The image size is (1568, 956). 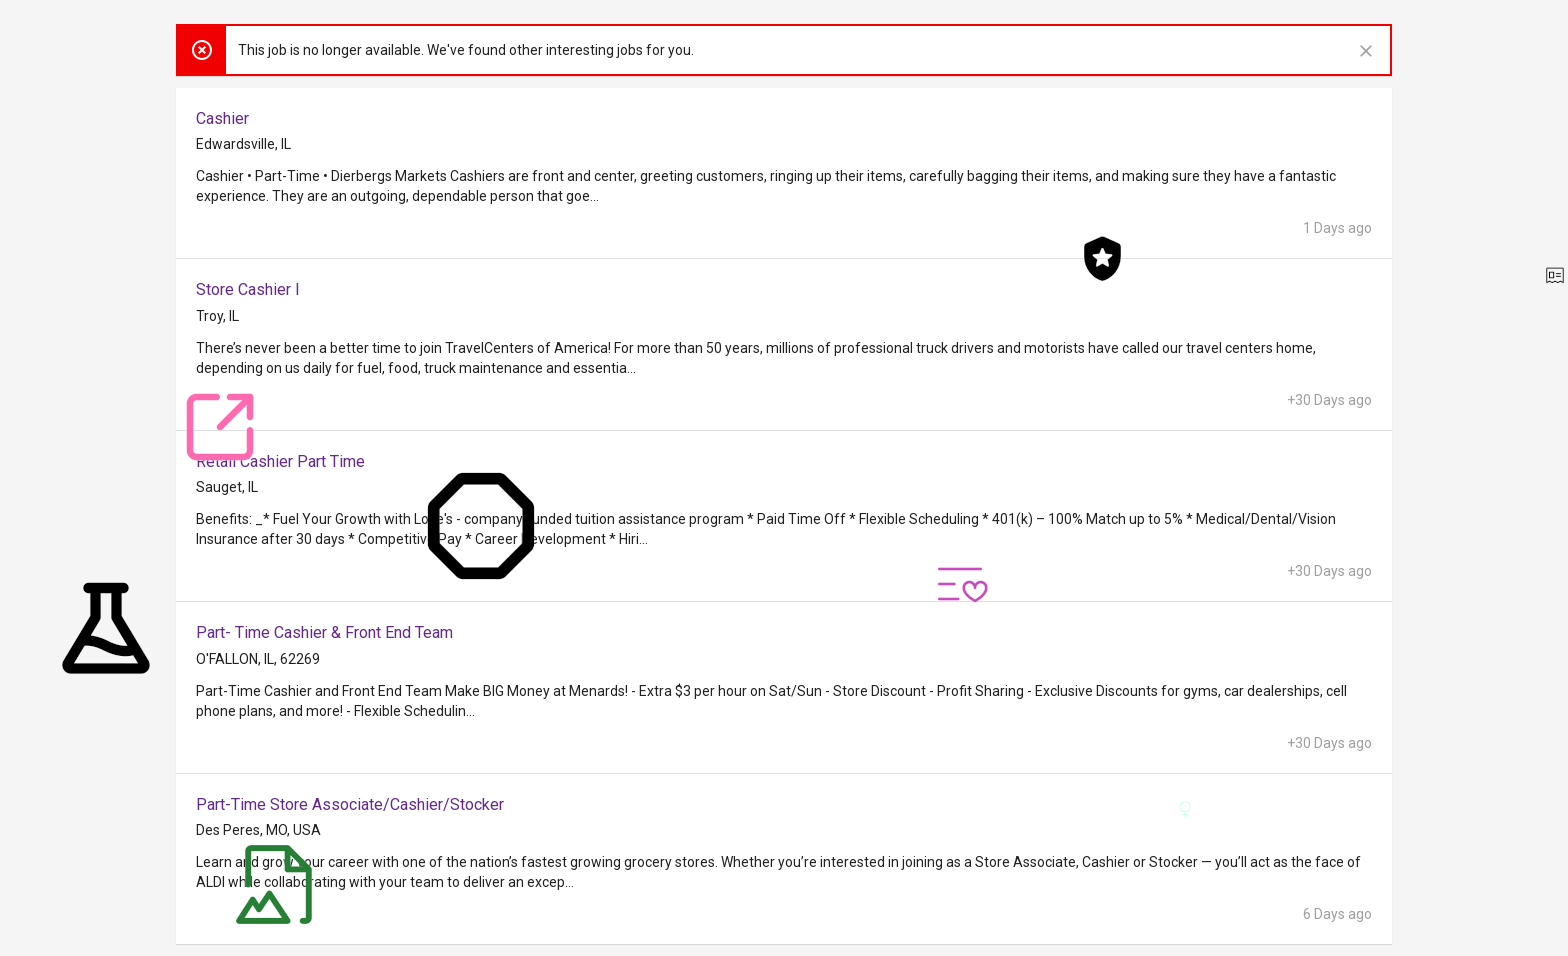 What do you see at coordinates (1185, 809) in the screenshot?
I see `select female gender option` at bounding box center [1185, 809].